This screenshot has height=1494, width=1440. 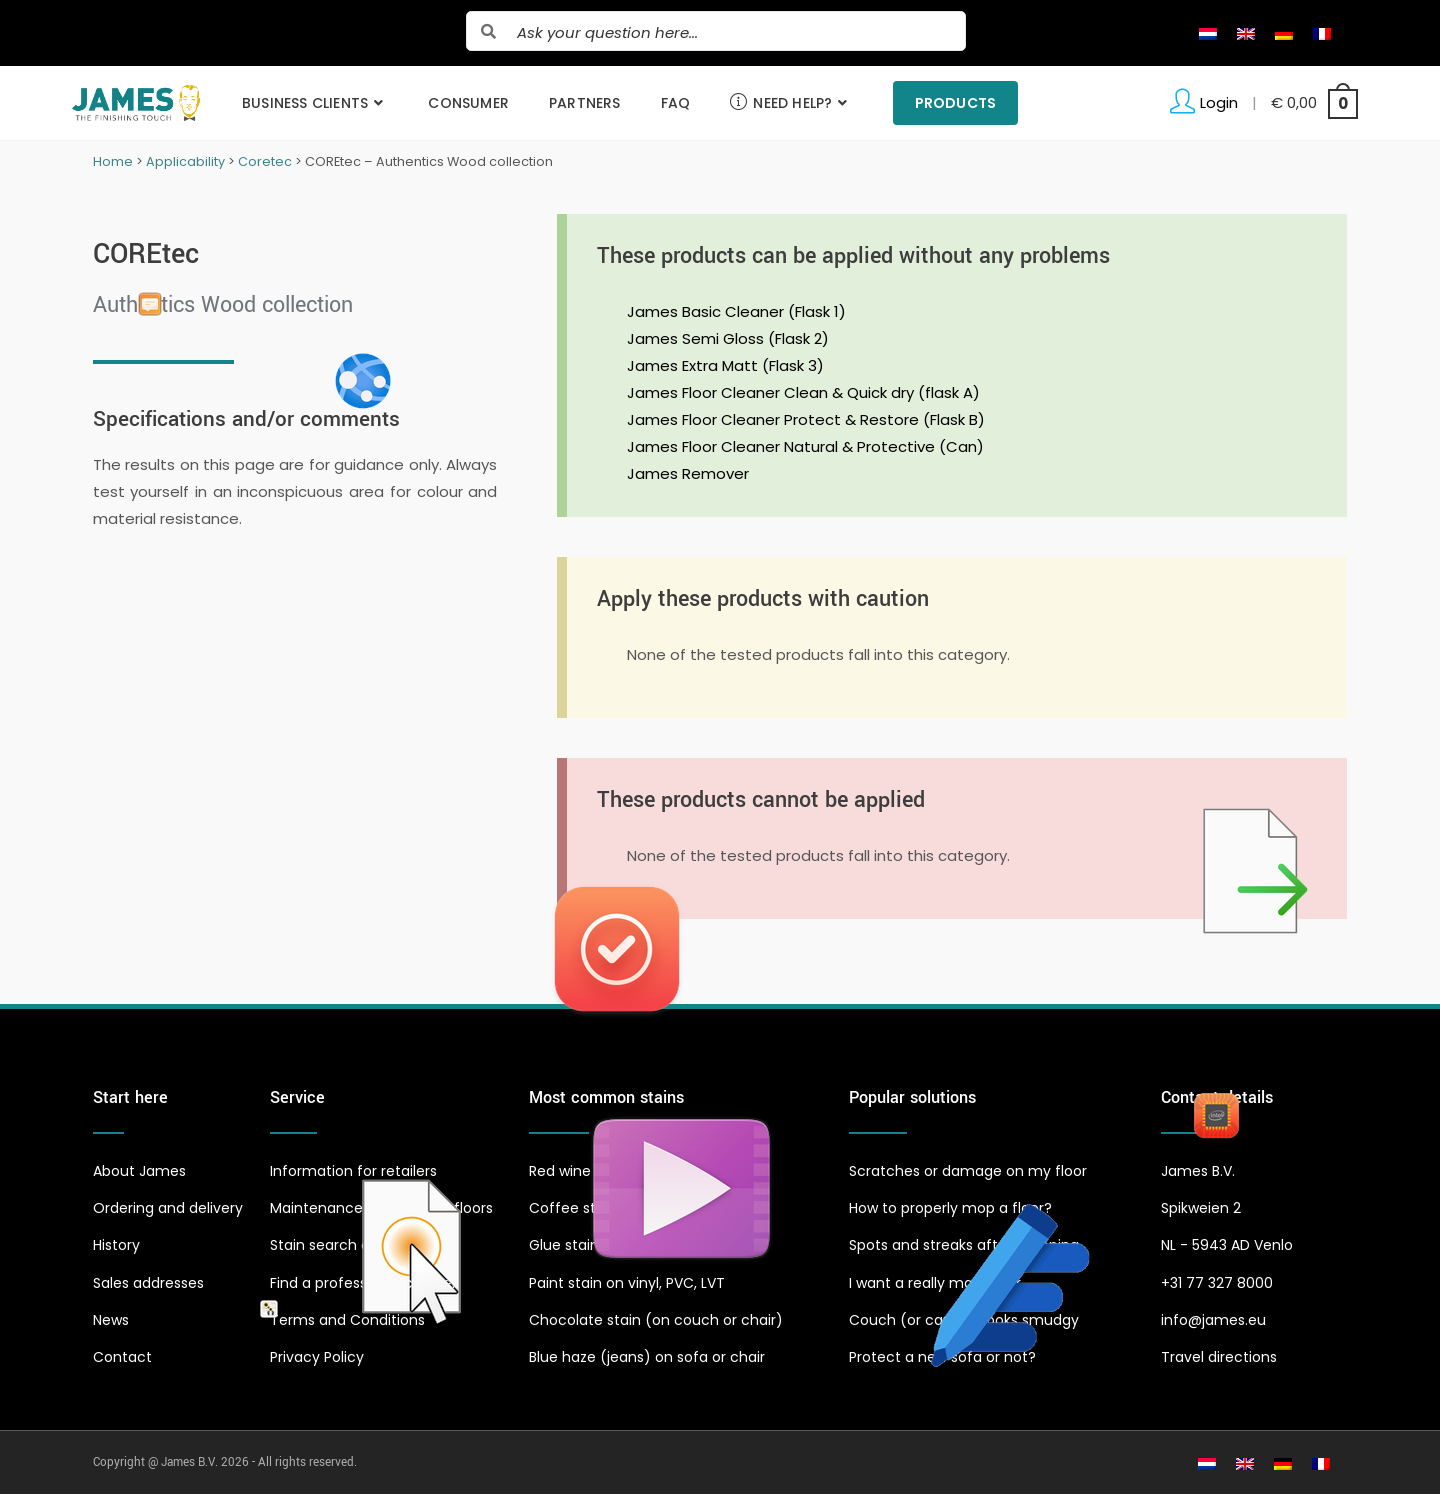 What do you see at coordinates (269, 1309) in the screenshot?
I see `open GNOME Builder IDE` at bounding box center [269, 1309].